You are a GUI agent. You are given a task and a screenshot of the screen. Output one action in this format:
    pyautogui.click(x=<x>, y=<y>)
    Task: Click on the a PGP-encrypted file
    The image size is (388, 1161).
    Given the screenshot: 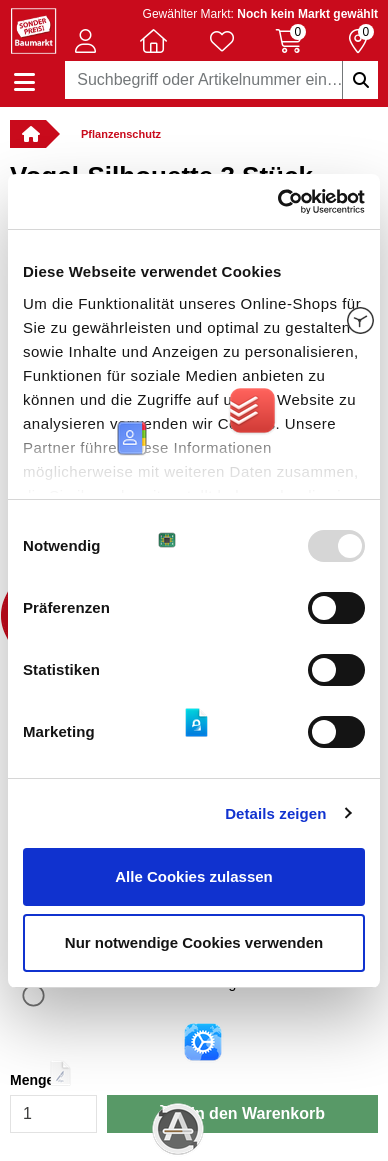 What is the action you would take?
    pyautogui.click(x=196, y=722)
    